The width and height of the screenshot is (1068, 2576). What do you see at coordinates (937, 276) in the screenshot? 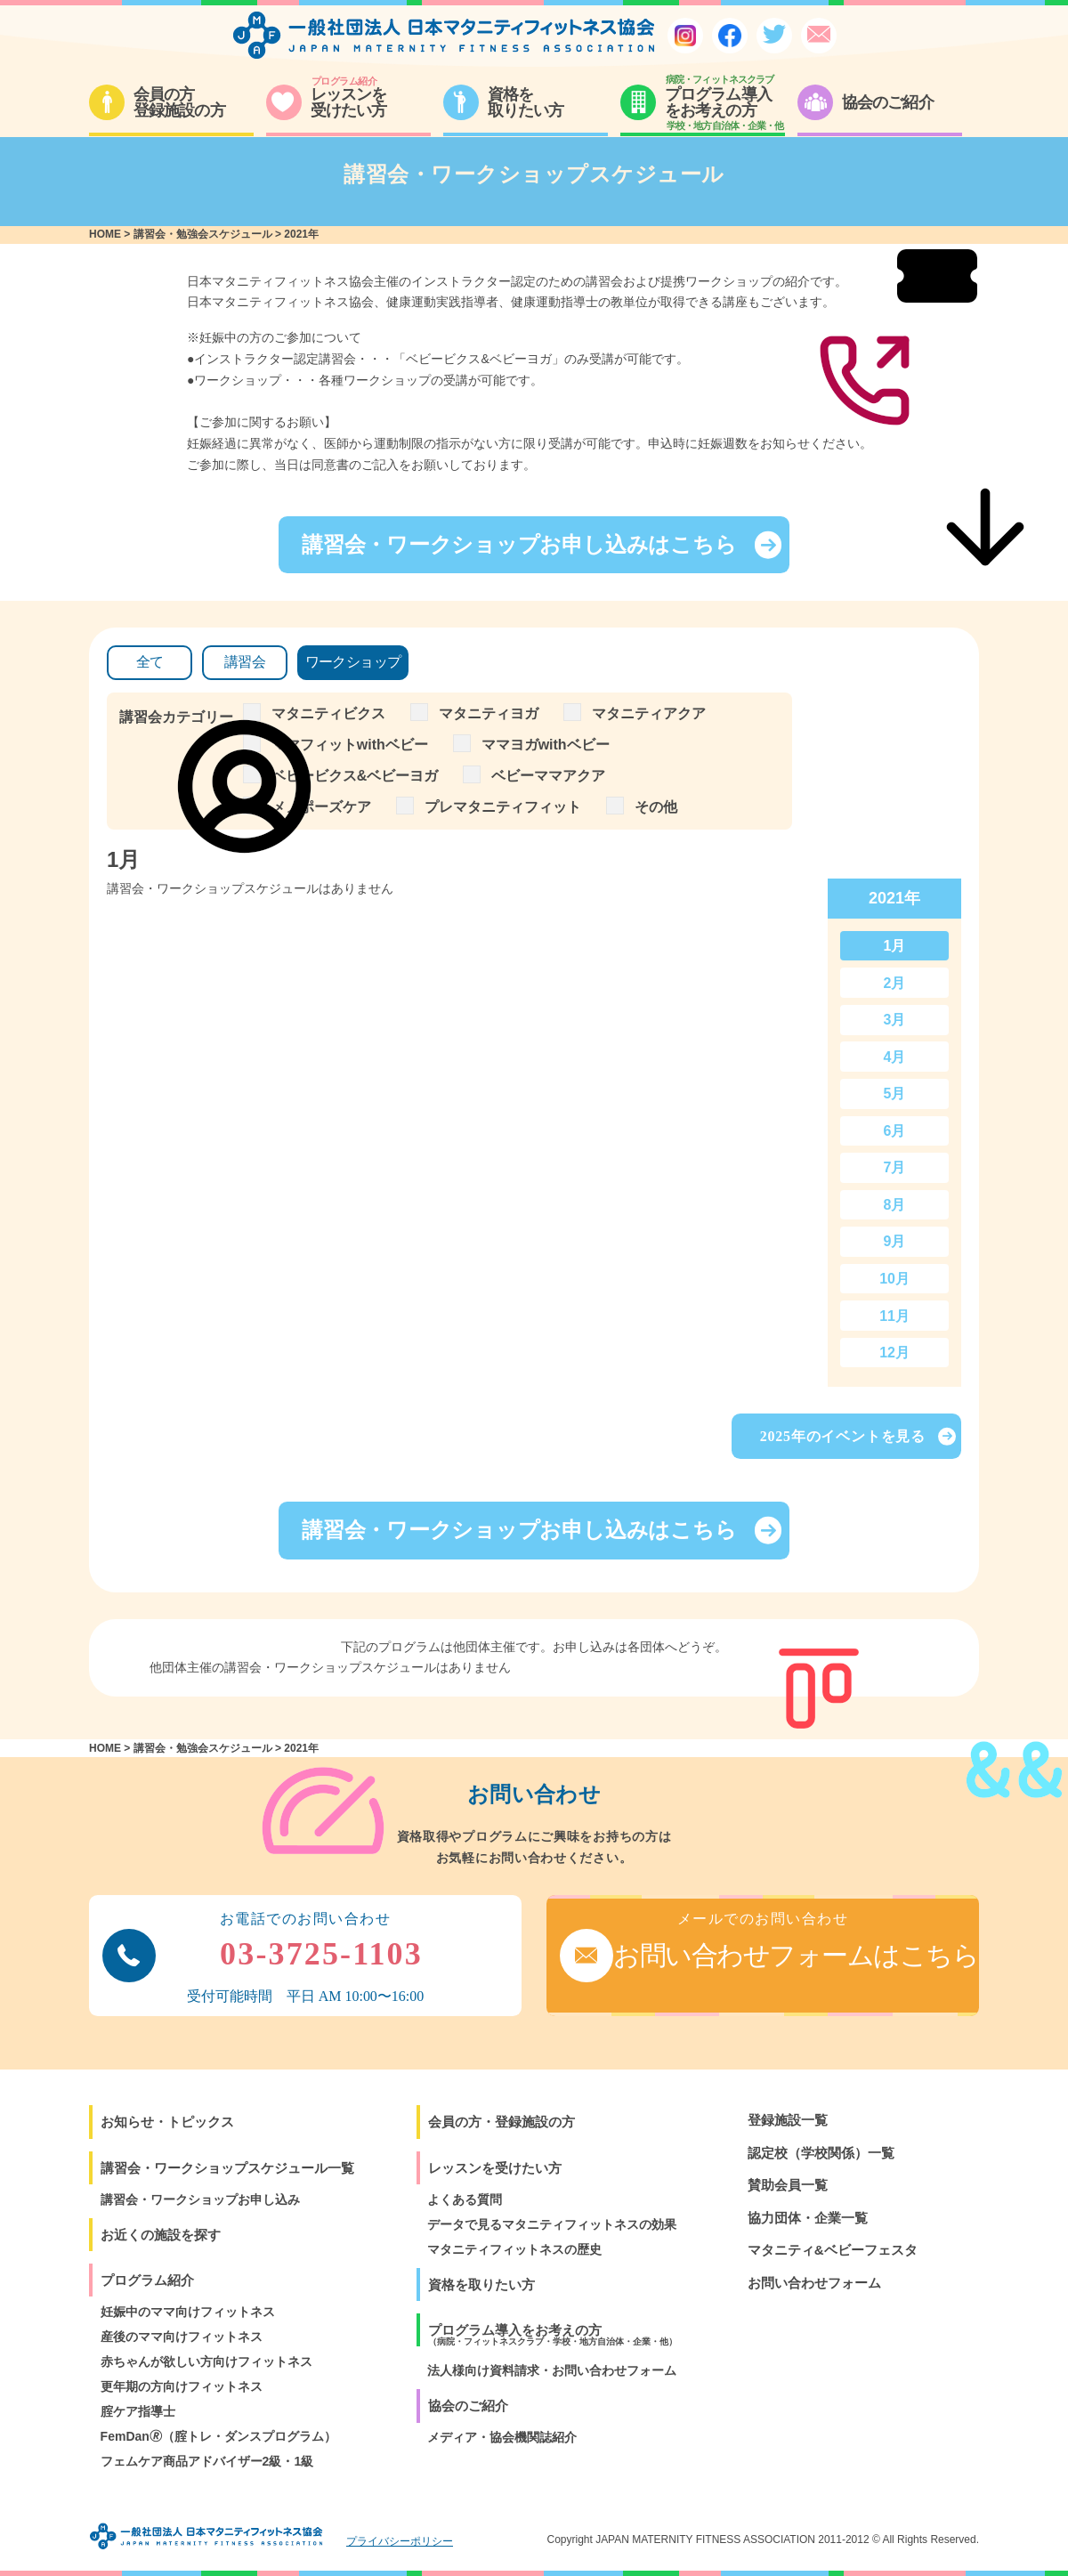
I see `access your tickets or passes` at bounding box center [937, 276].